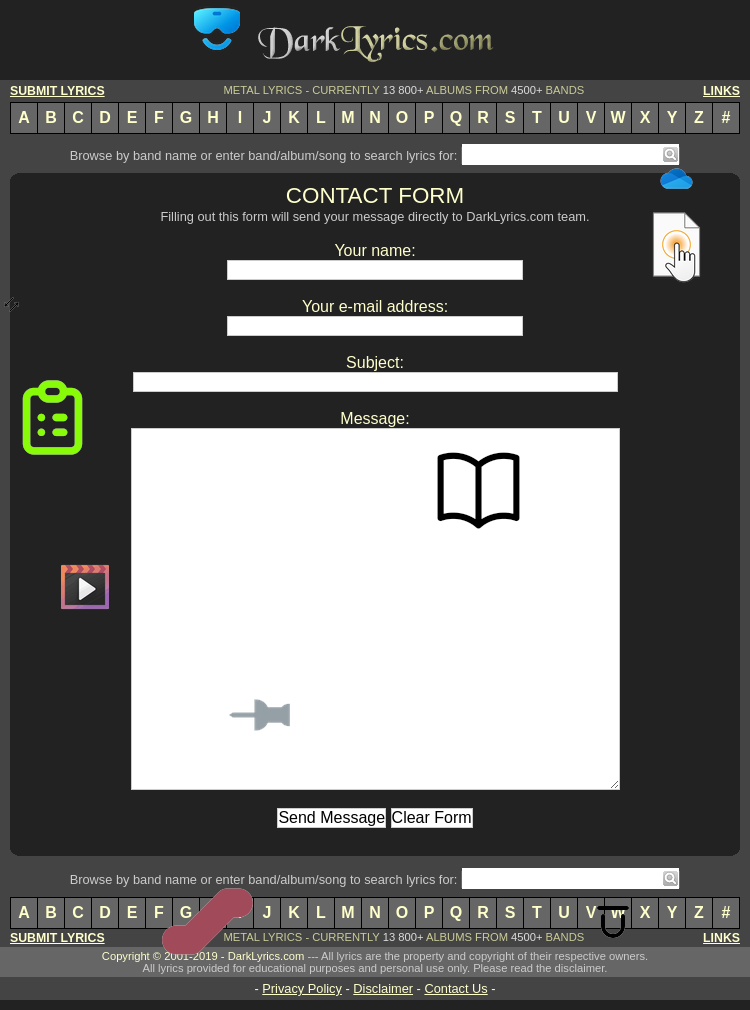 The height and width of the screenshot is (1010, 750). I want to click on indicates escalator access nearby, so click(207, 921).